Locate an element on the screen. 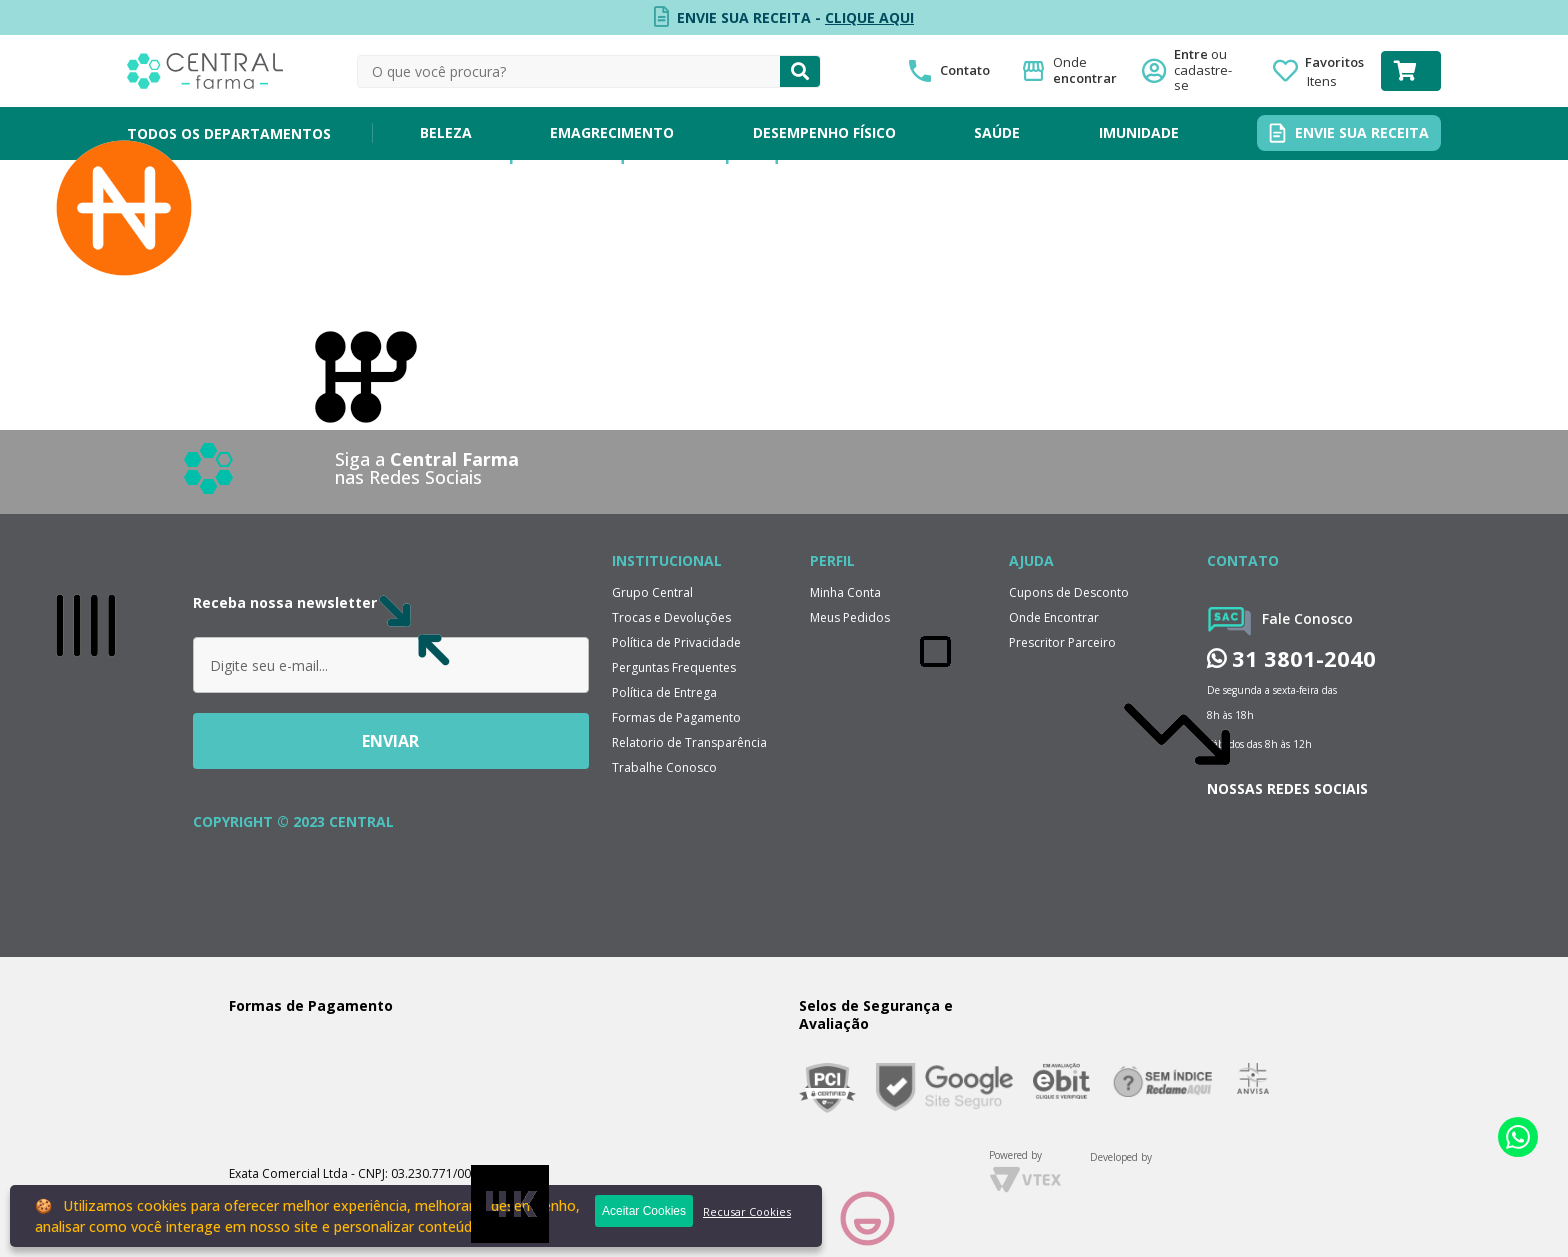 The height and width of the screenshot is (1257, 1568). indicates 4K resolution video quality is located at coordinates (510, 1204).